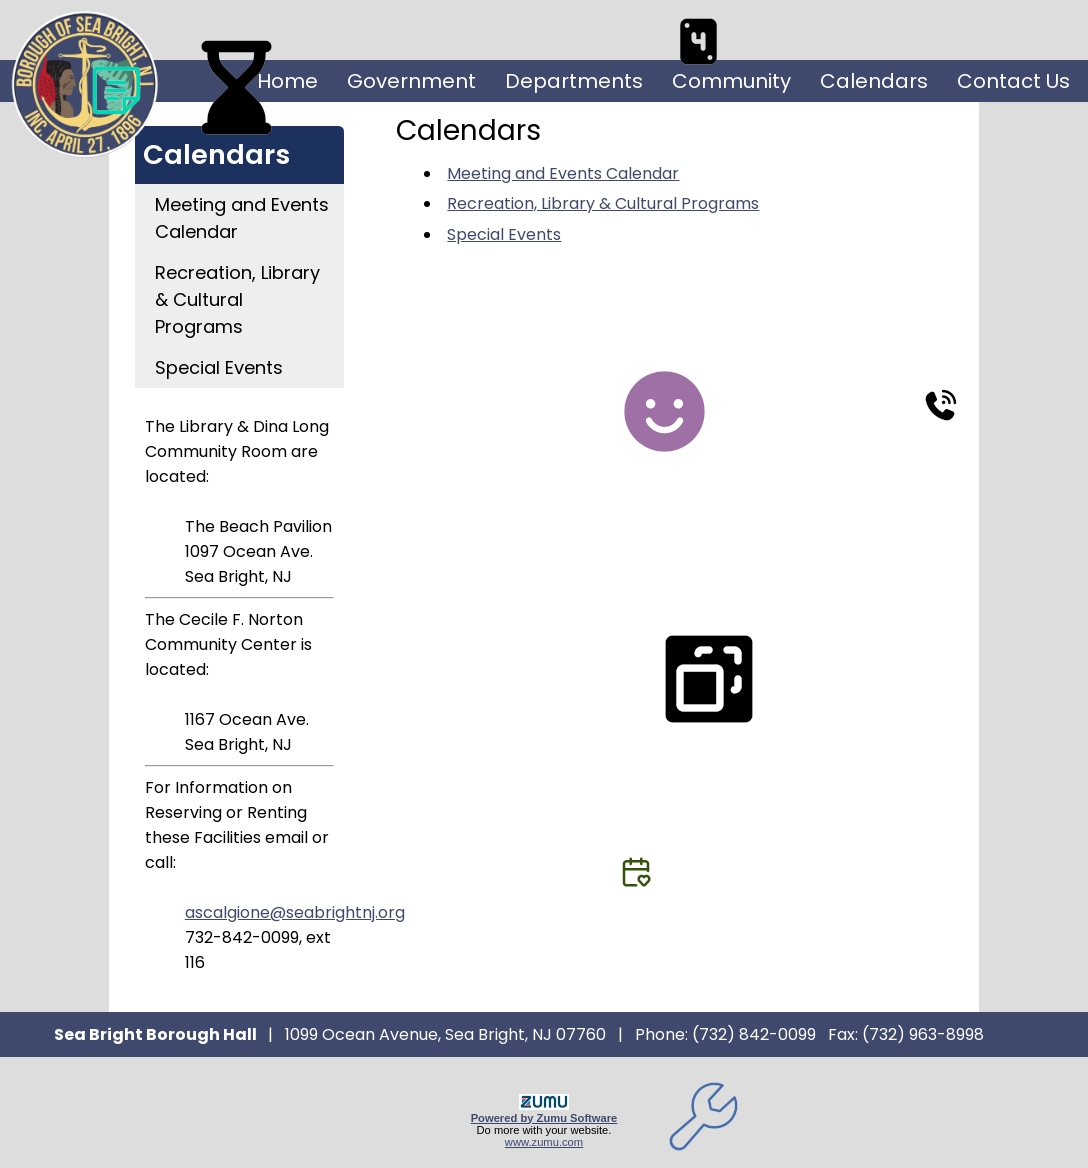 Image resolution: width=1088 pixels, height=1168 pixels. What do you see at coordinates (636, 872) in the screenshot?
I see `view favorite or liked events` at bounding box center [636, 872].